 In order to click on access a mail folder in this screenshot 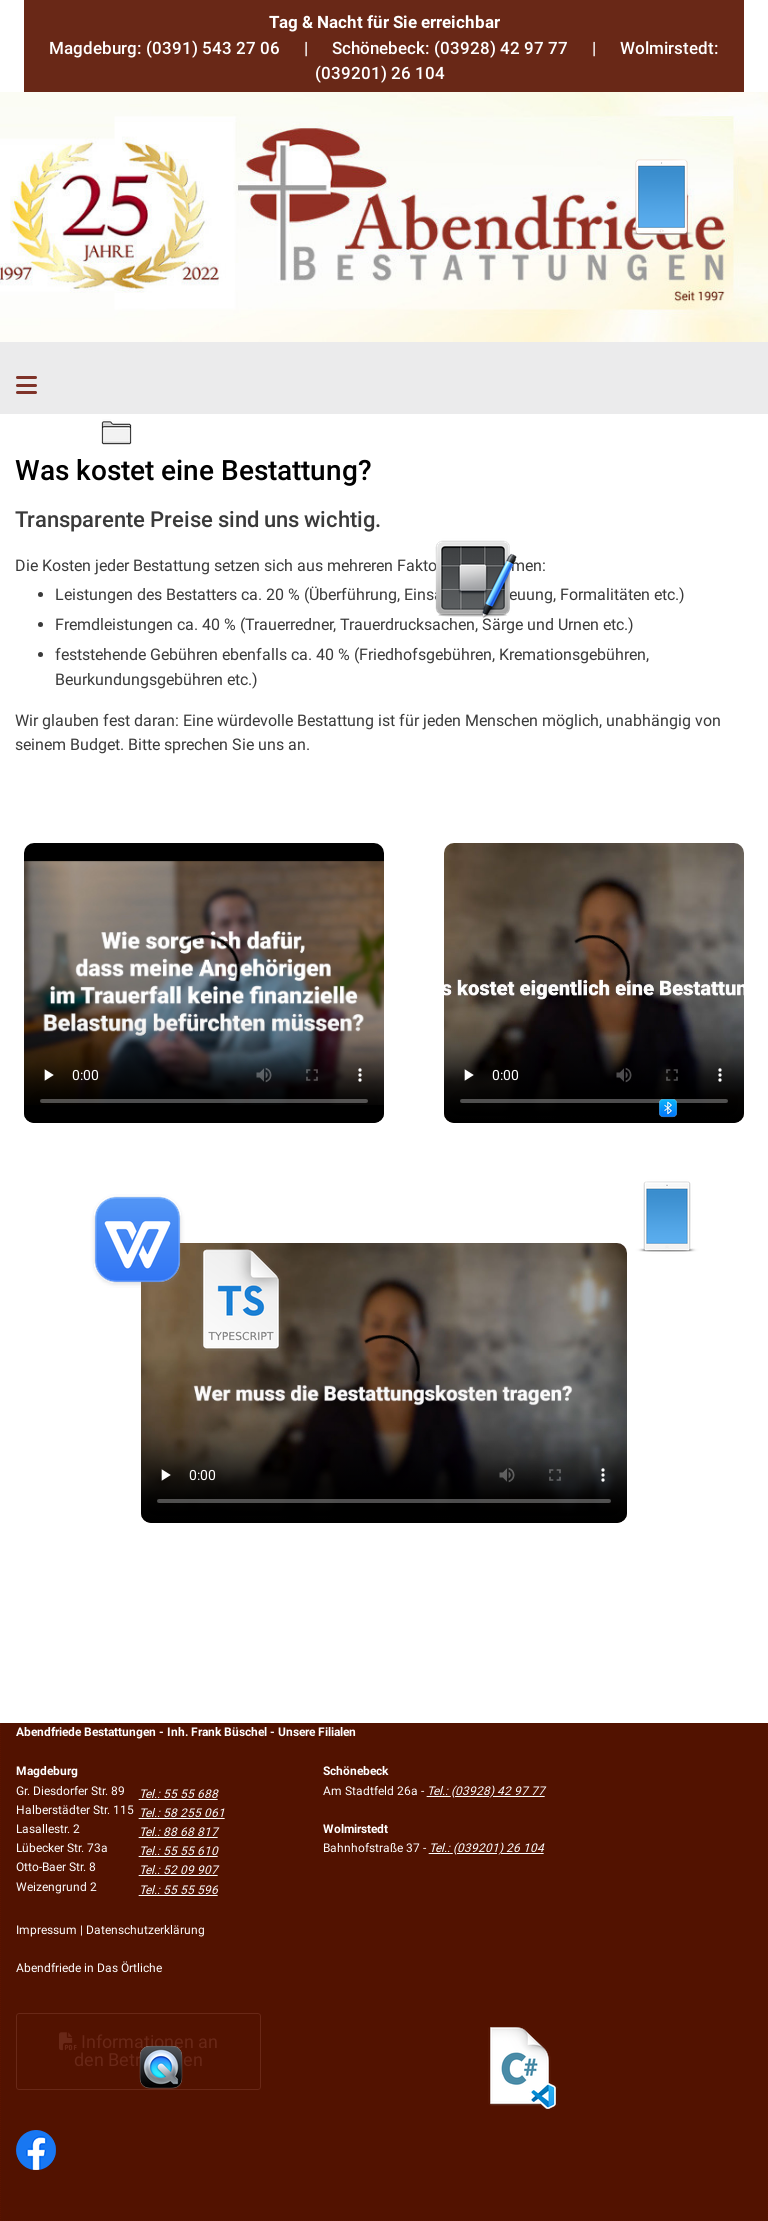, I will do `click(116, 432)`.